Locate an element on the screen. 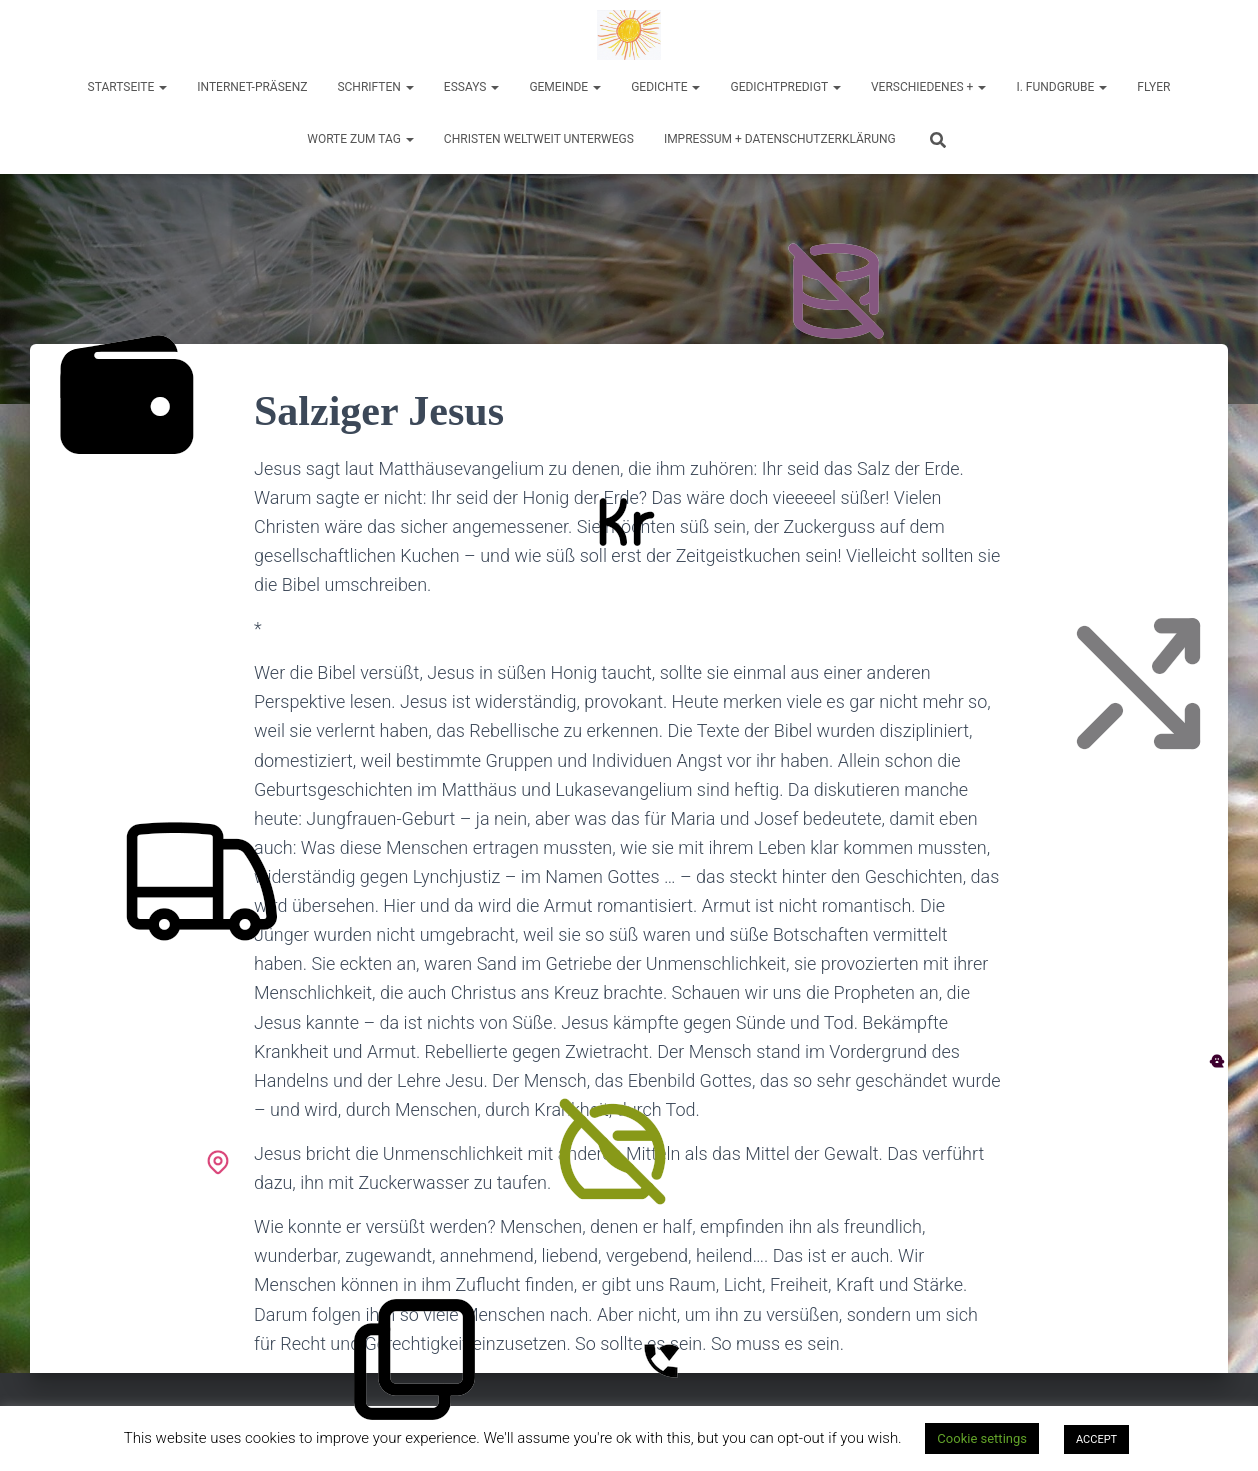 Image resolution: width=1258 pixels, height=1471 pixels. database connection unavailable or offline is located at coordinates (836, 291).